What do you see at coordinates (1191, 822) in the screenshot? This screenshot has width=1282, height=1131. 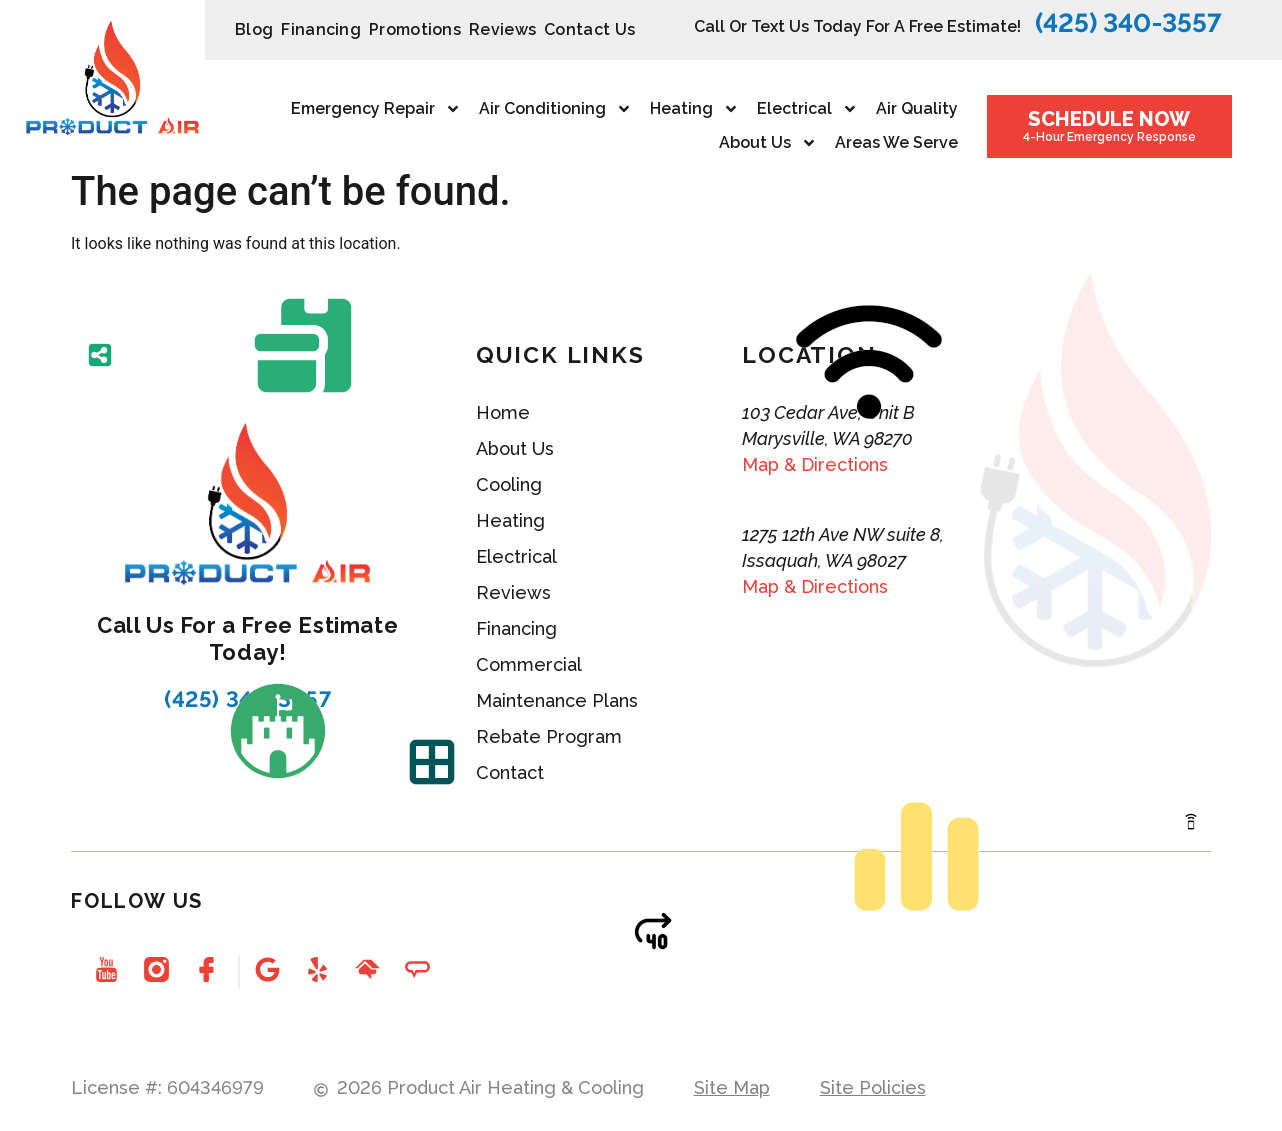 I see `enable speakerphone during a call` at bounding box center [1191, 822].